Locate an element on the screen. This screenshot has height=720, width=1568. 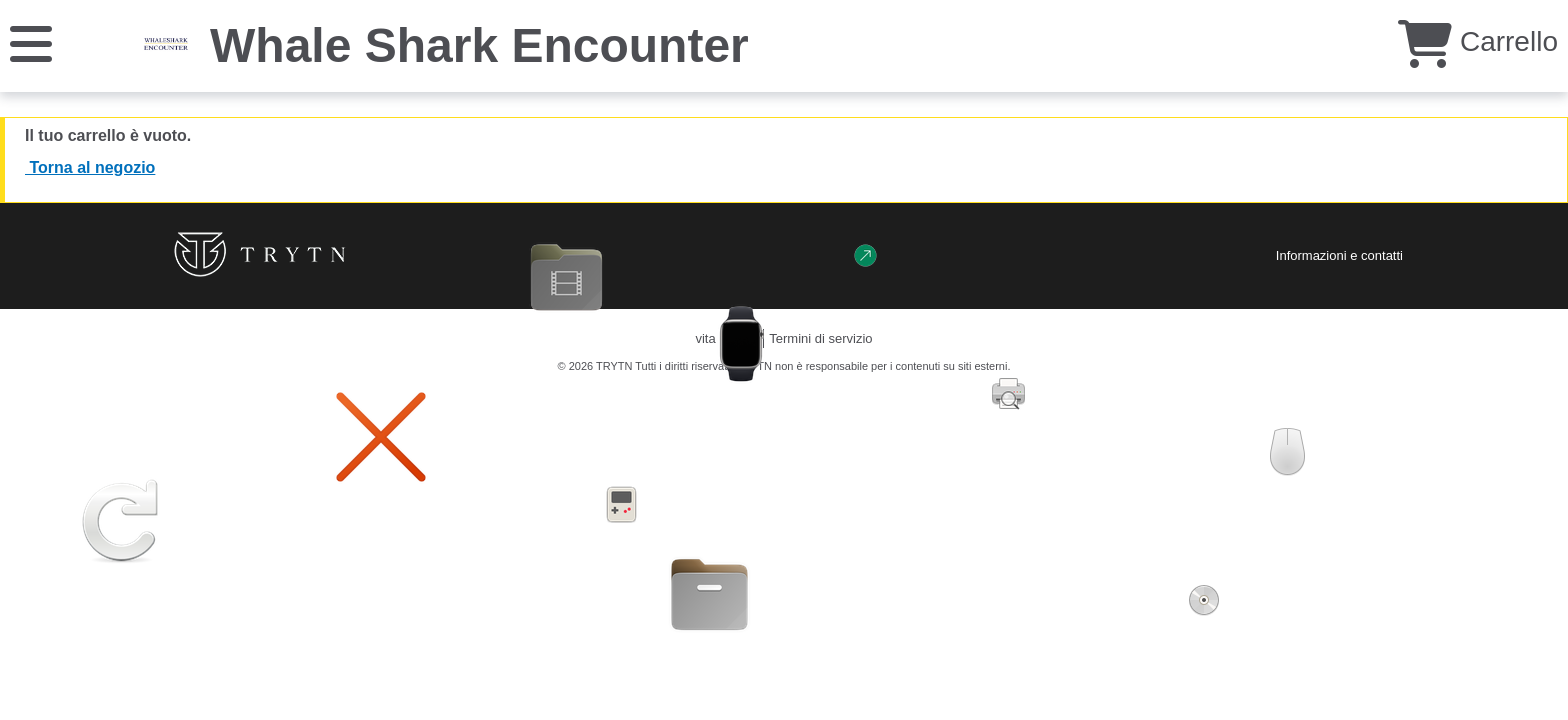
apple watch series 8 device icon is located at coordinates (741, 344).